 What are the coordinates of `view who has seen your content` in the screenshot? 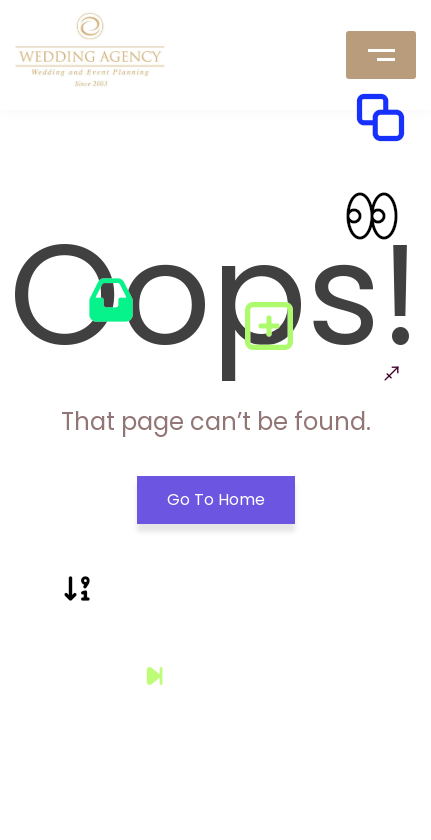 It's located at (372, 216).